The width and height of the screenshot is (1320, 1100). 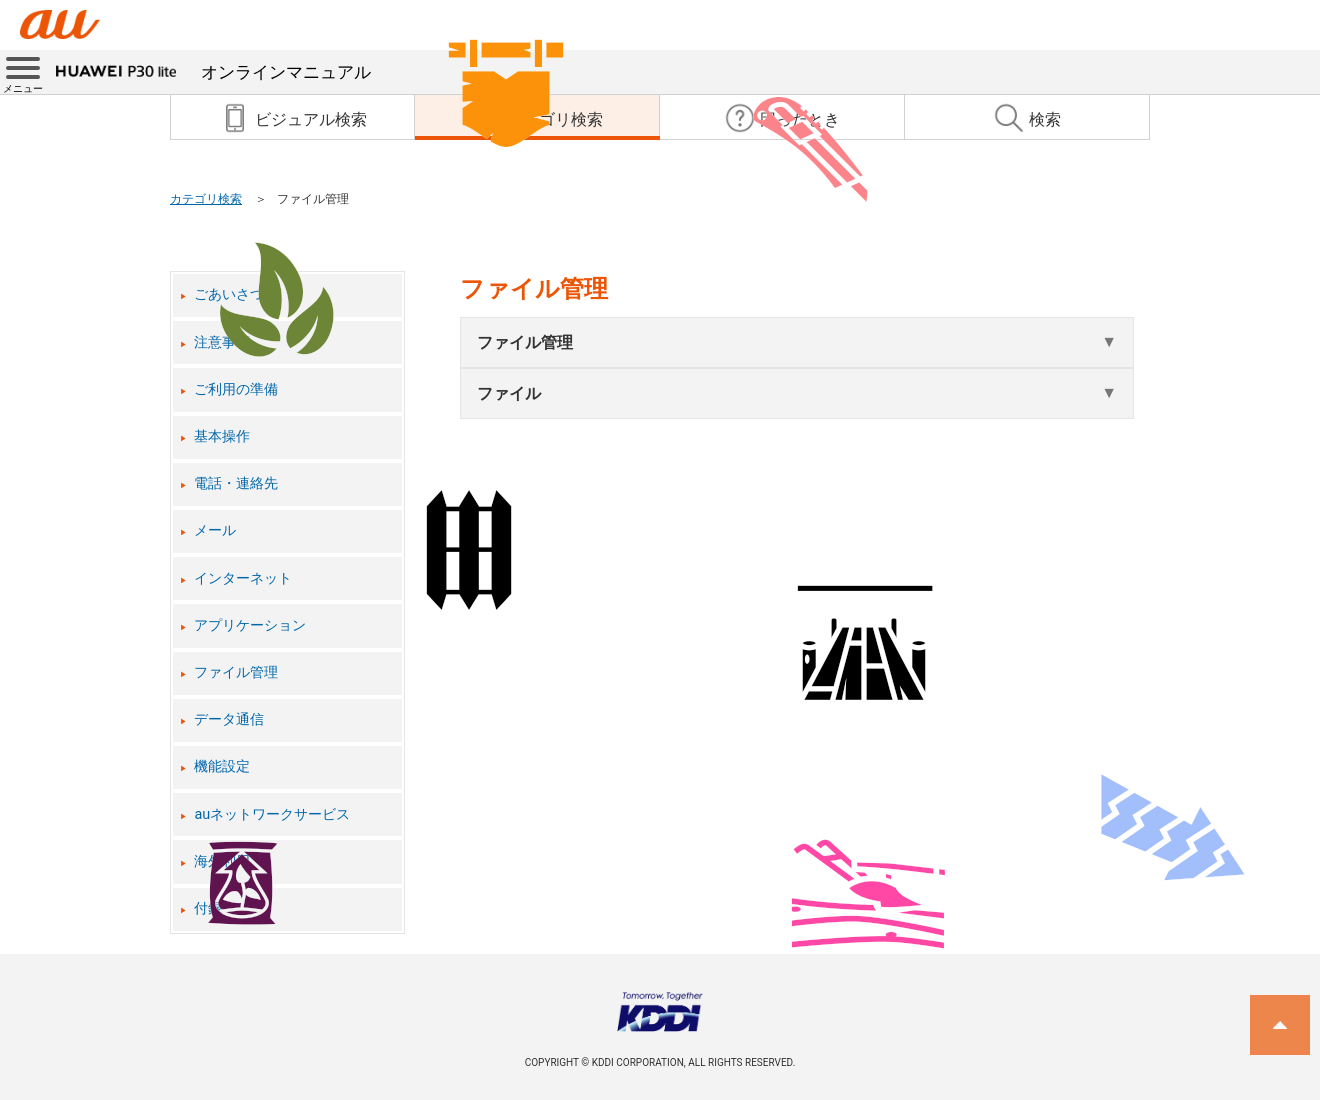 What do you see at coordinates (242, 883) in the screenshot?
I see `access gardening or farming supplies` at bounding box center [242, 883].